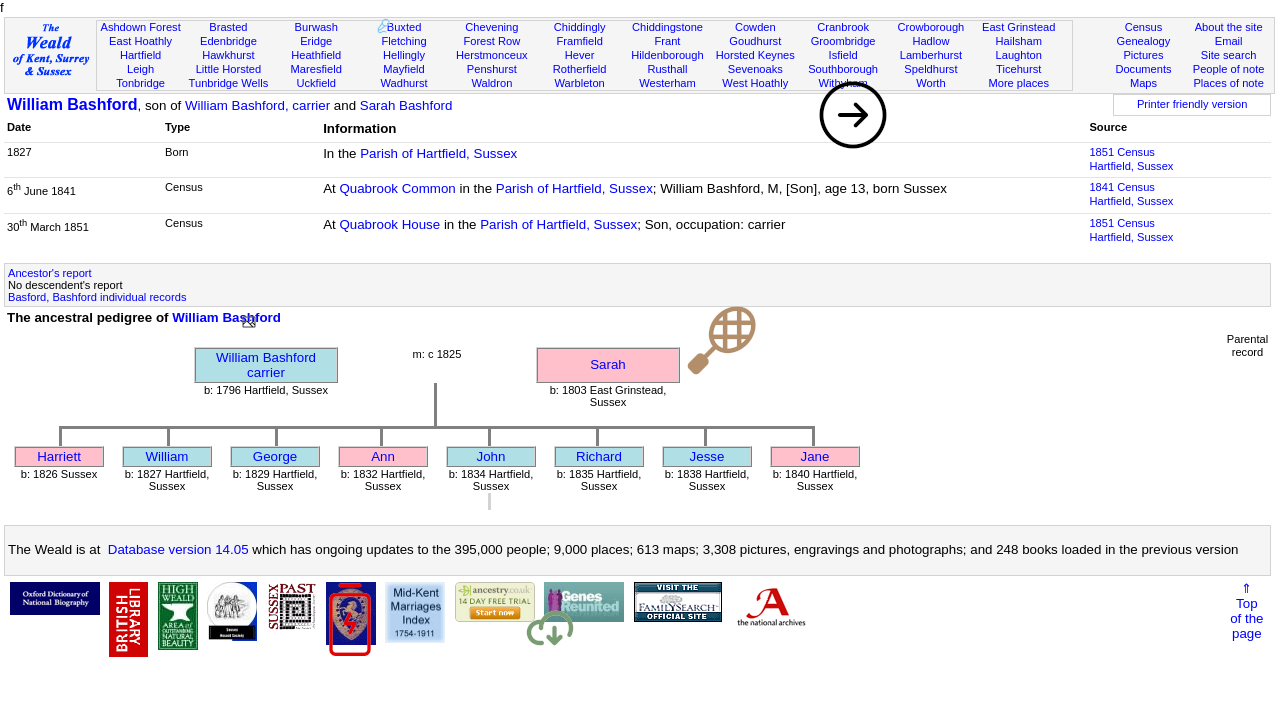 This screenshot has width=1280, height=720. What do you see at coordinates (550, 628) in the screenshot?
I see `download from cloud storage` at bounding box center [550, 628].